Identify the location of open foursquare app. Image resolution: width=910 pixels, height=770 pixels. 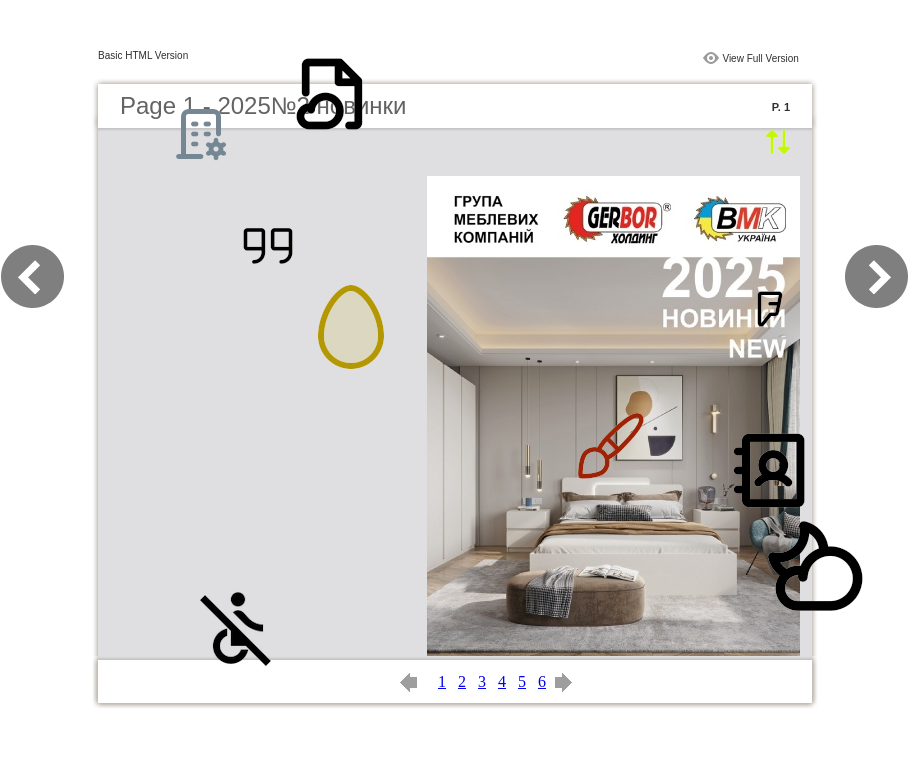
(770, 309).